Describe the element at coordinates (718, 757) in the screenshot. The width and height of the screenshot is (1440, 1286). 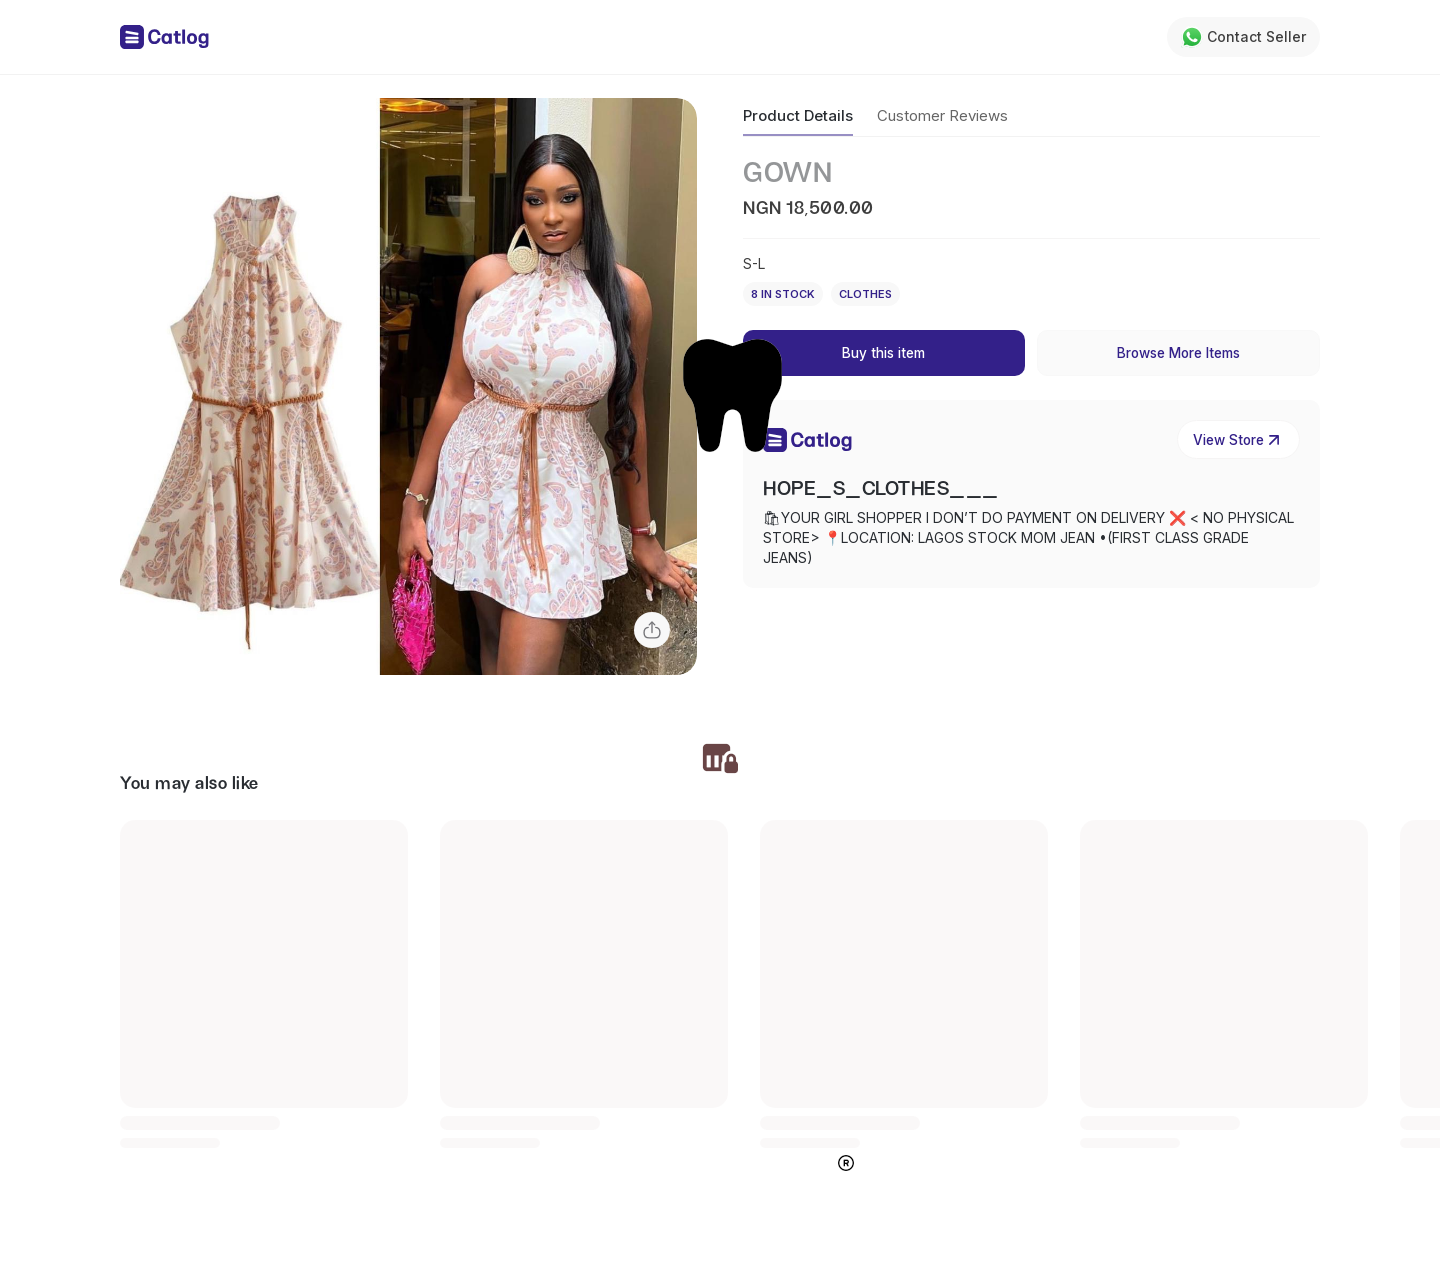
I see `lock a column in a spreadsheet or table` at that location.